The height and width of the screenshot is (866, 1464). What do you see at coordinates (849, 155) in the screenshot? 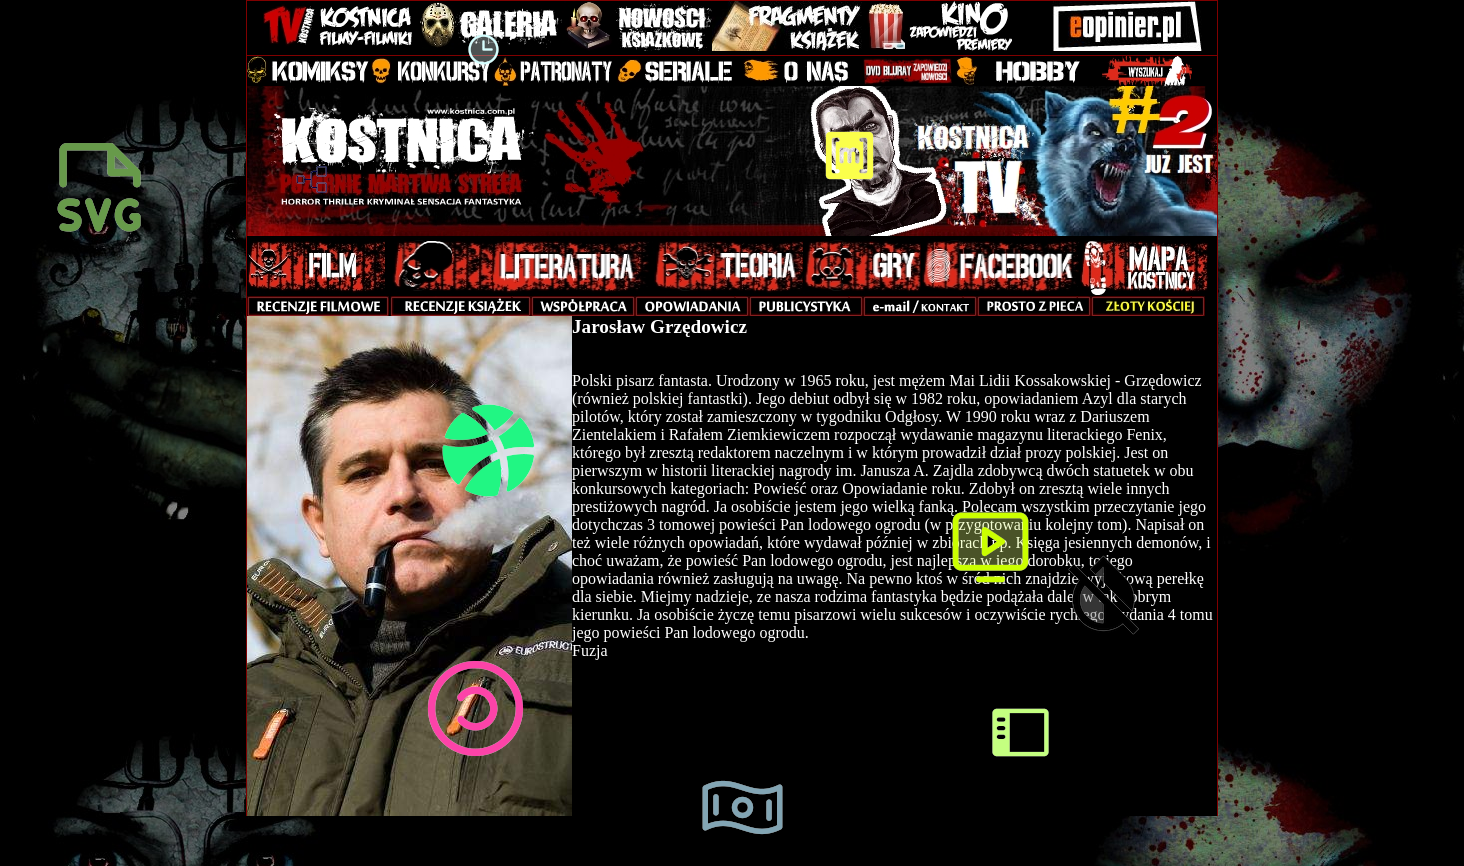
I see `open matrix messaging app` at bounding box center [849, 155].